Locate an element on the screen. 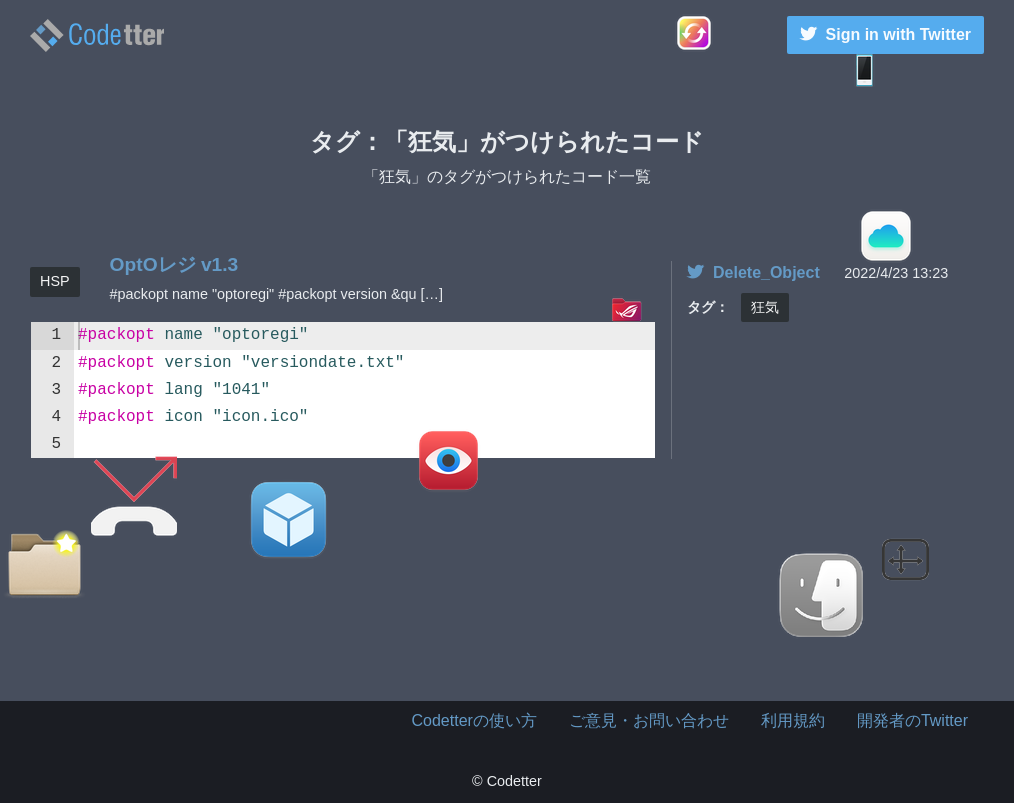 The height and width of the screenshot is (803, 1014). open iCloud app is located at coordinates (886, 236).